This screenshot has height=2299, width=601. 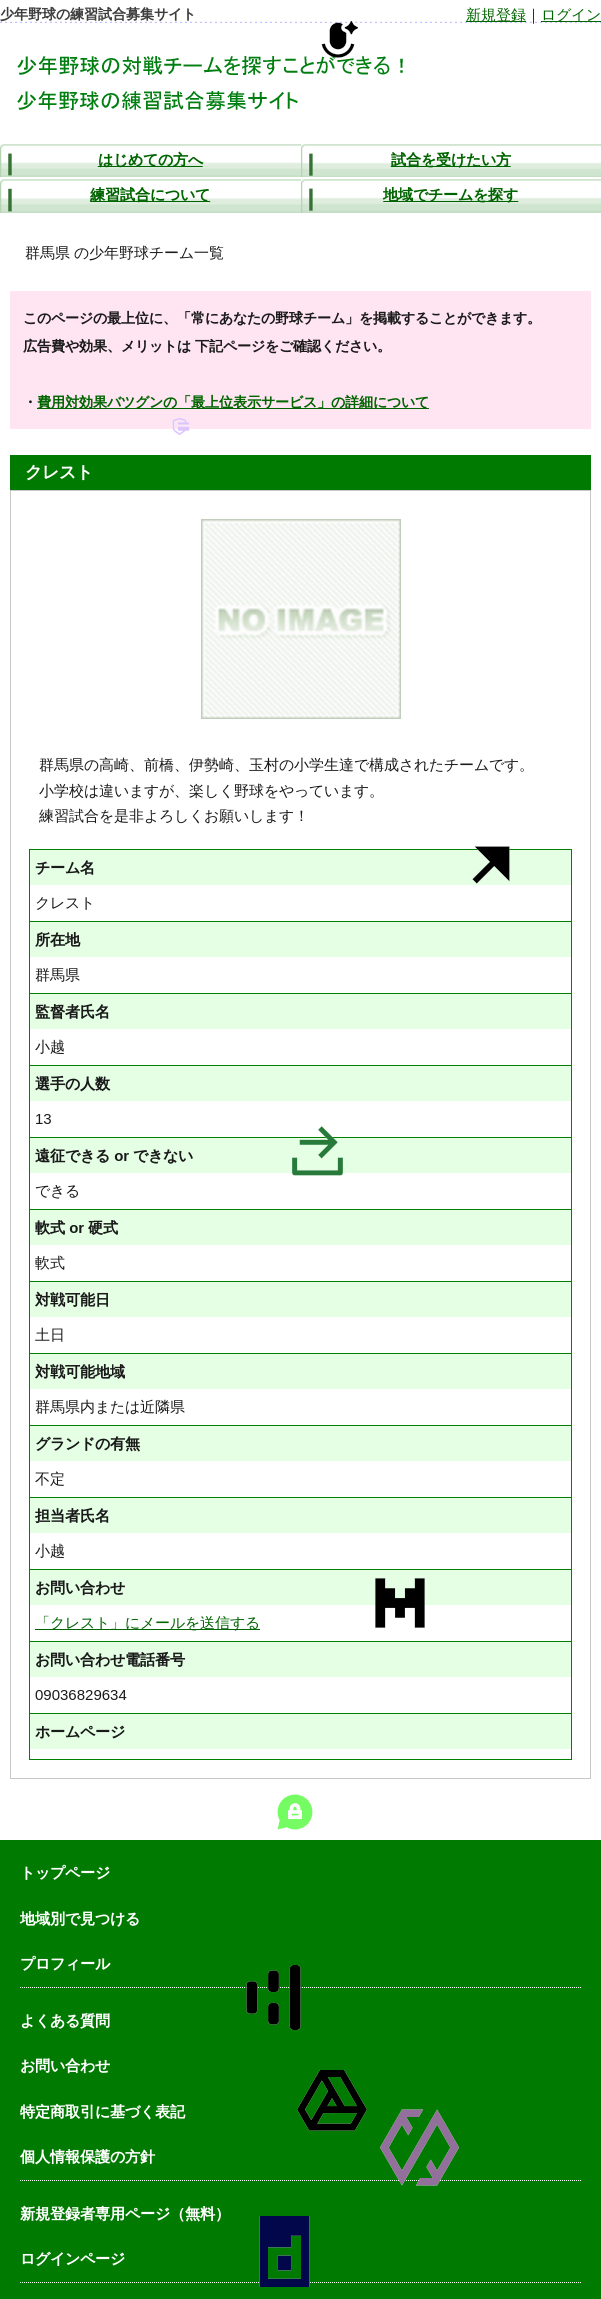 I want to click on open link in new tab or window, so click(x=491, y=865).